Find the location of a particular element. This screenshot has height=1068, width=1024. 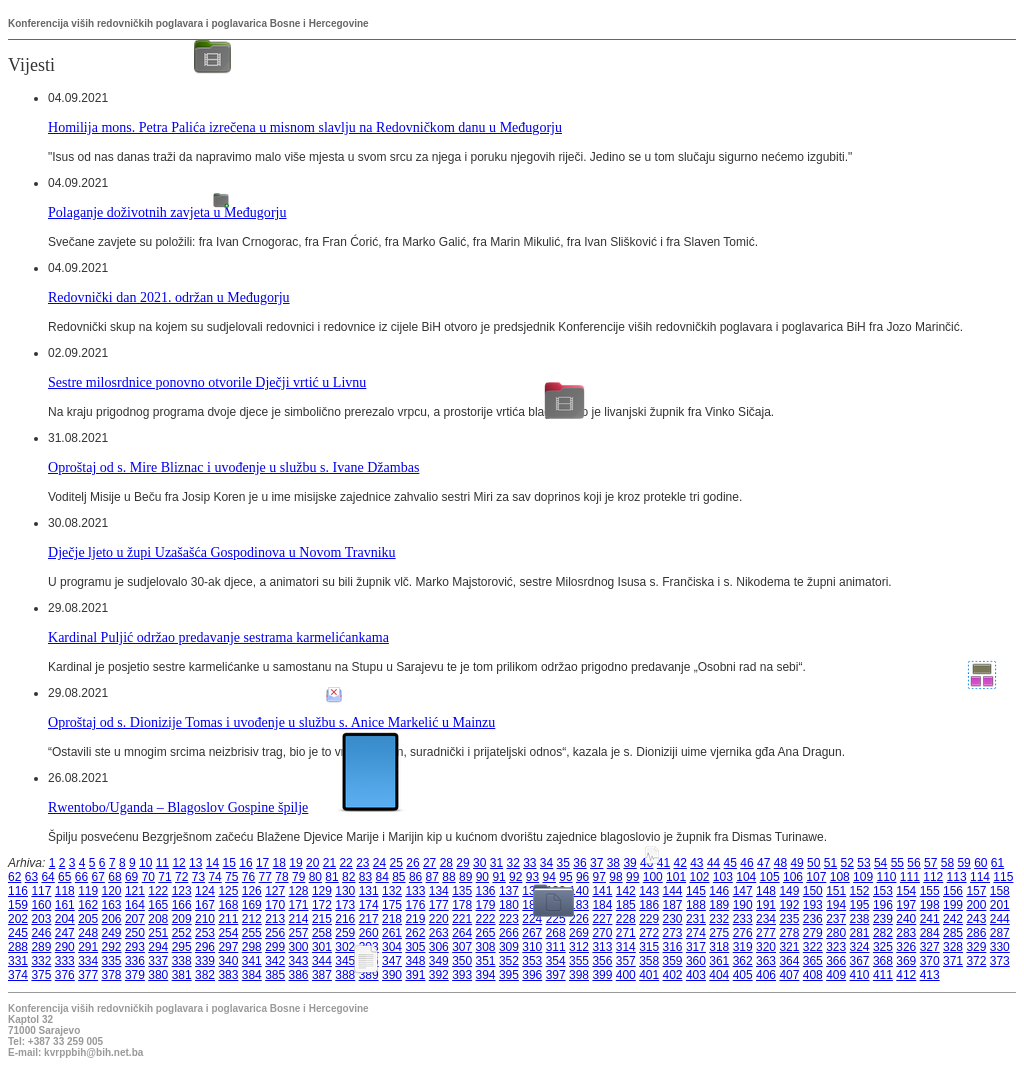

mark email as spam or junk is located at coordinates (334, 695).